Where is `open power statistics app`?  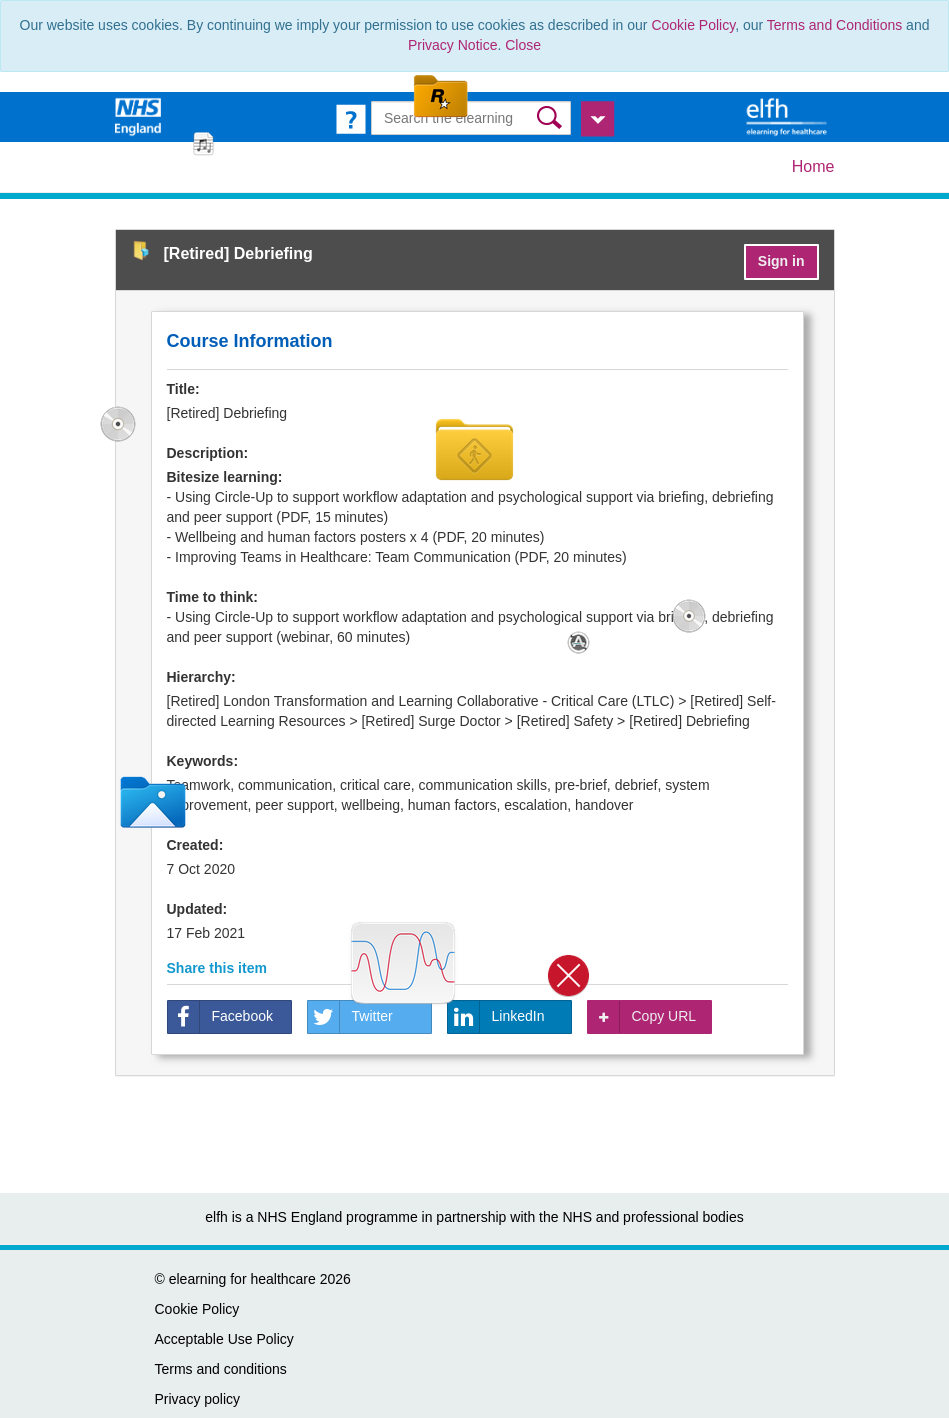
open power statistics app is located at coordinates (403, 963).